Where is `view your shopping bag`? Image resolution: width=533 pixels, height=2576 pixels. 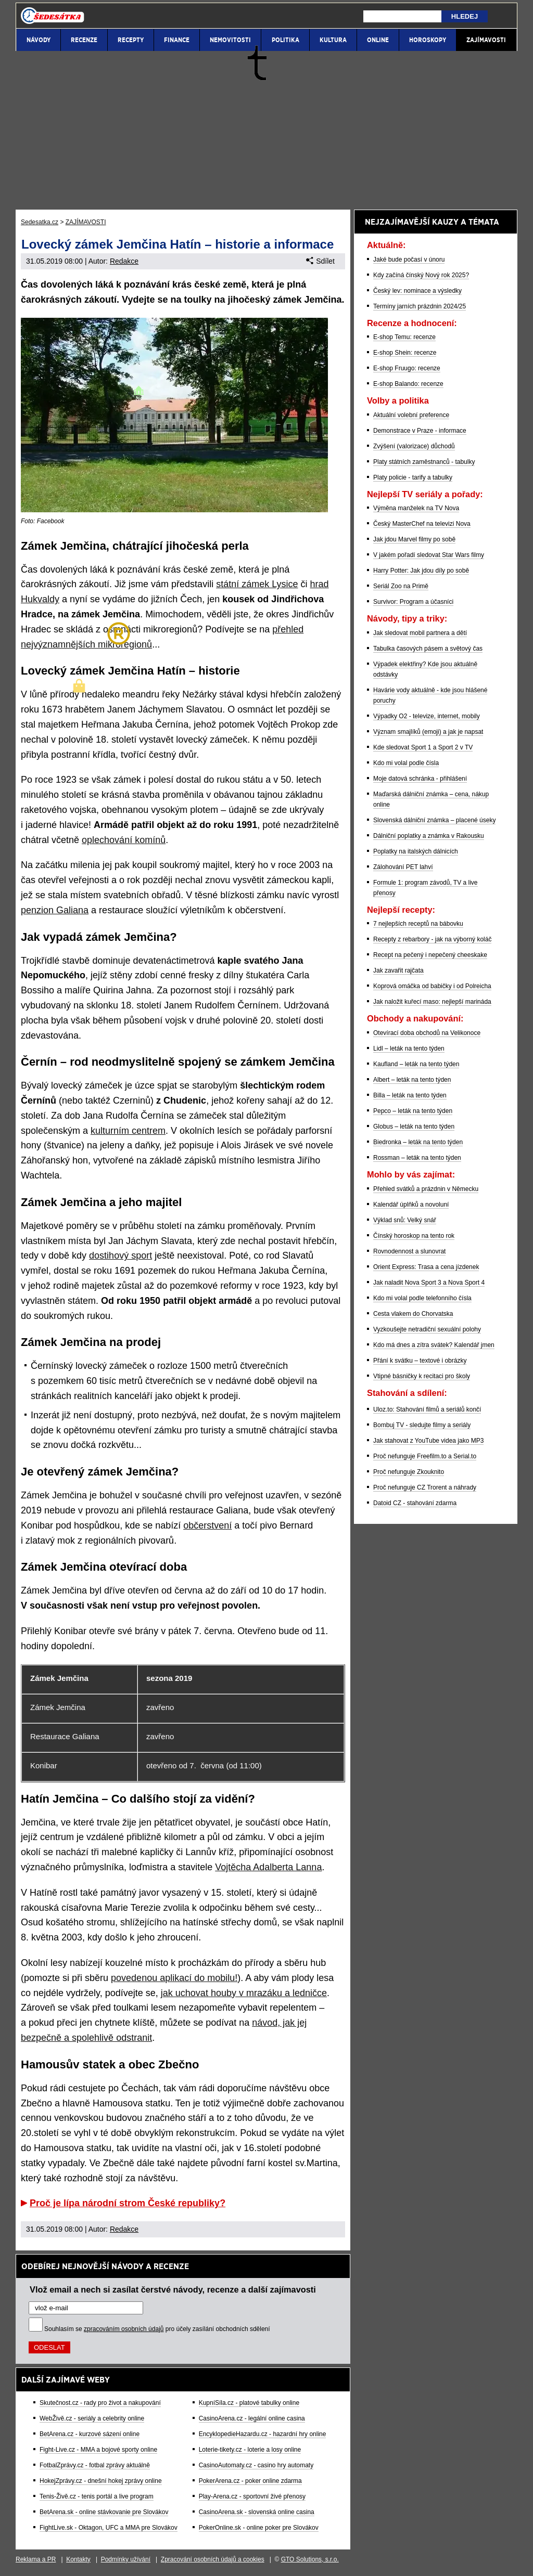 view your shopping bag is located at coordinates (79, 686).